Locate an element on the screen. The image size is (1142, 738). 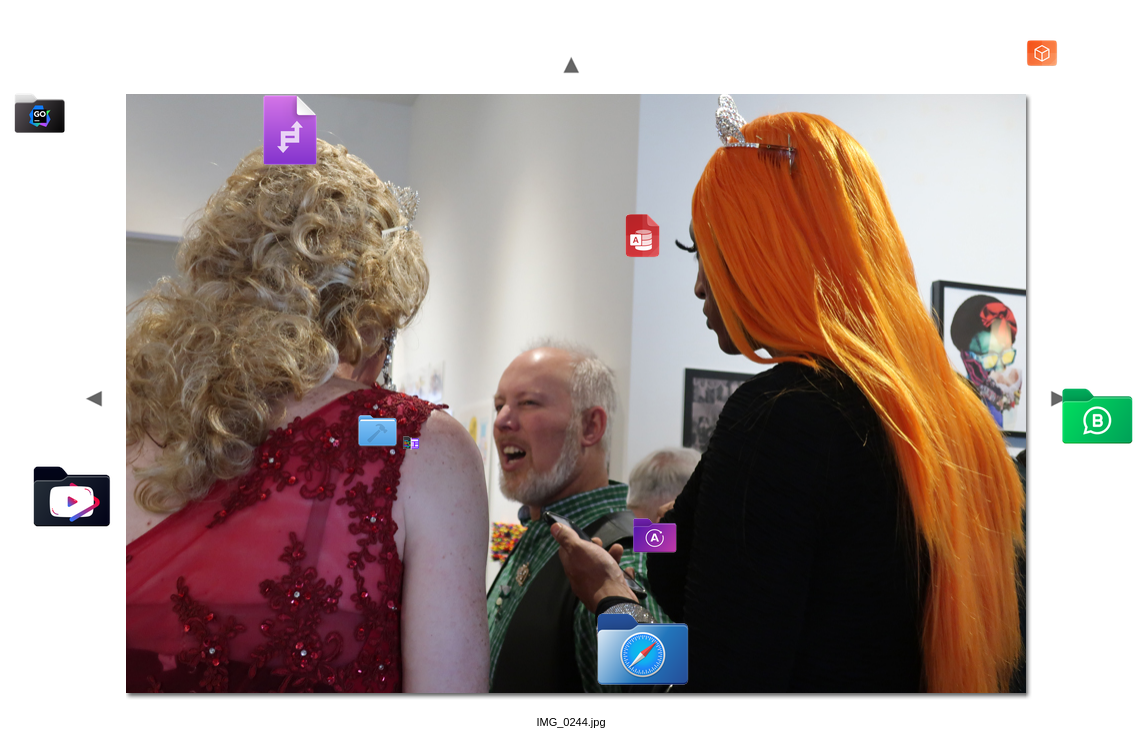
open apollo app files folder is located at coordinates (654, 536).